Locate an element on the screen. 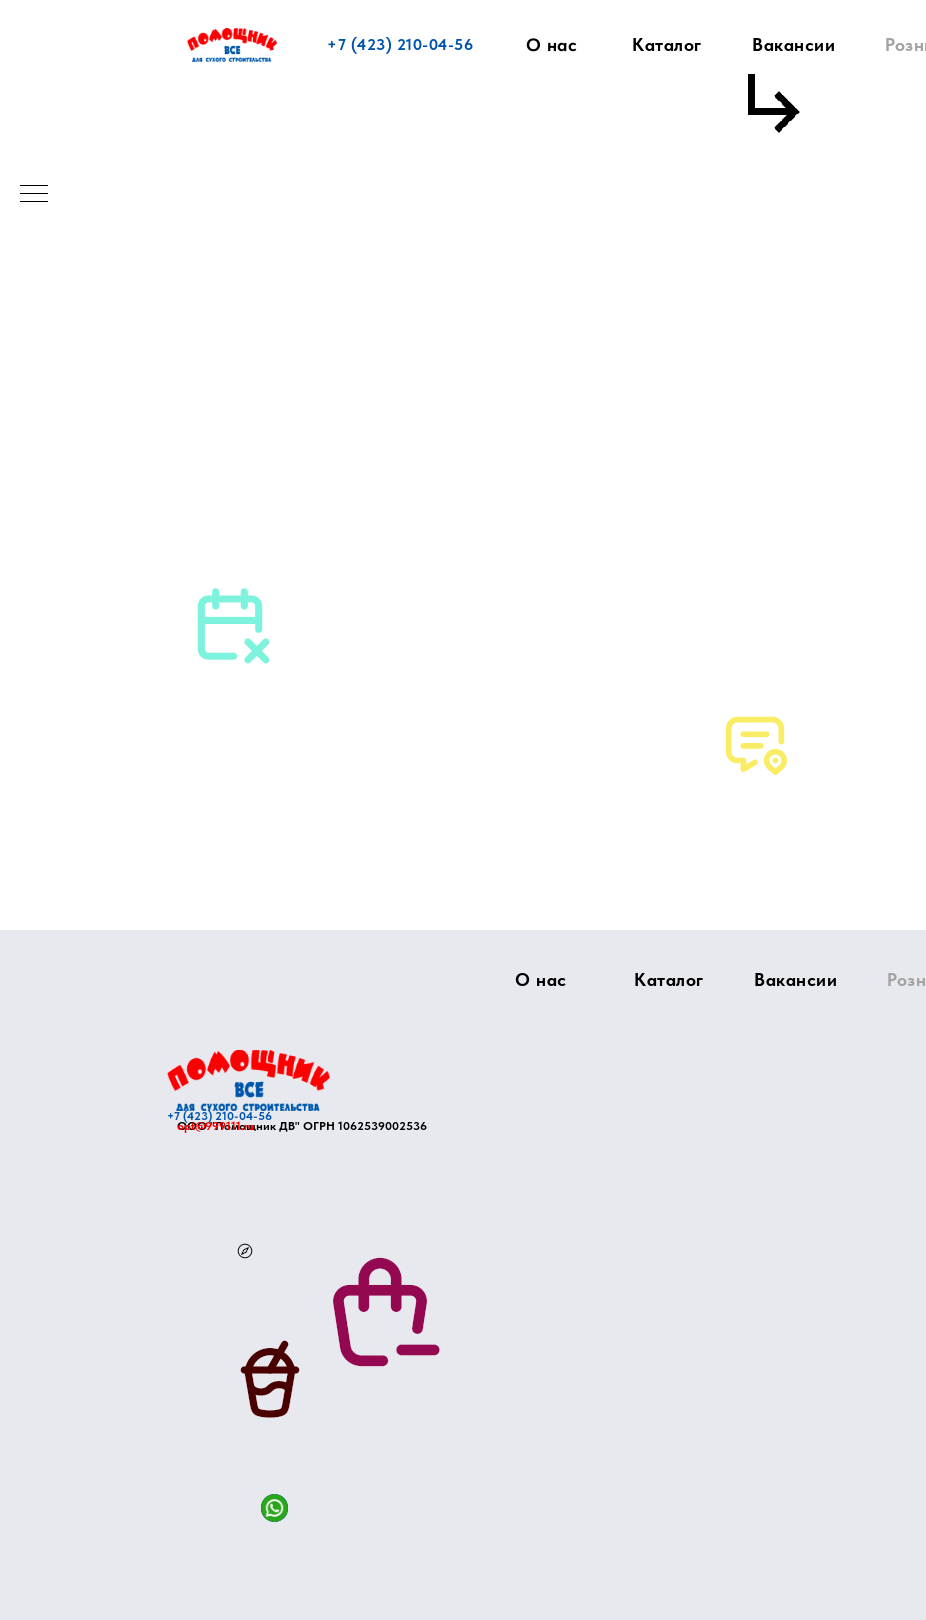 This screenshot has width=926, height=1620. remove an item from your shopping bag is located at coordinates (380, 1312).